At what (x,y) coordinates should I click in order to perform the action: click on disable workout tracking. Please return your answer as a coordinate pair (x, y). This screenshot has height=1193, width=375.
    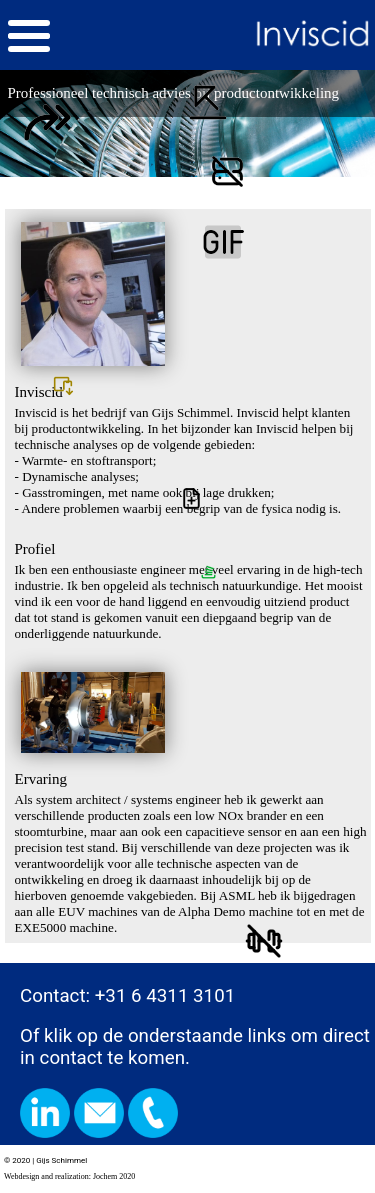
    Looking at the image, I should click on (264, 941).